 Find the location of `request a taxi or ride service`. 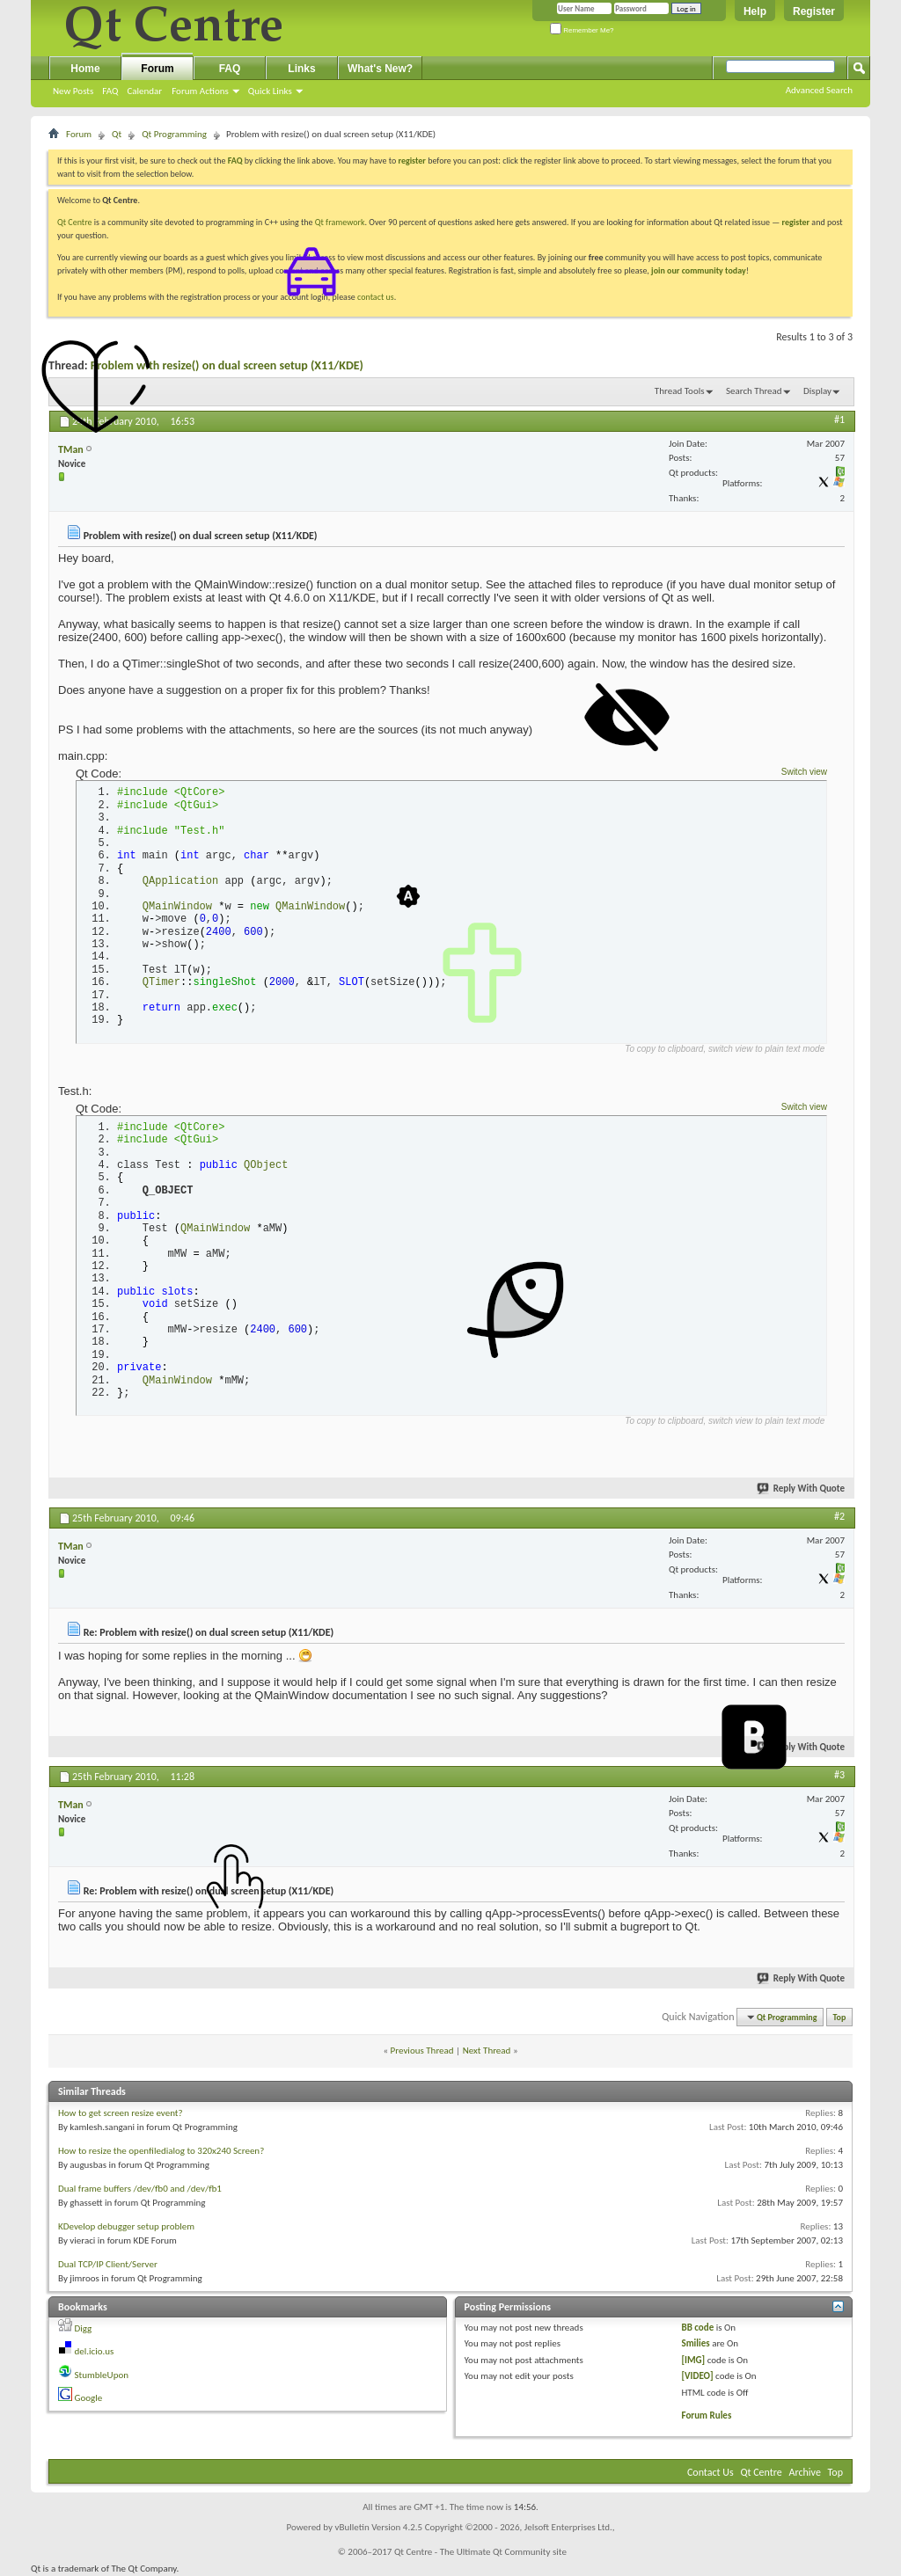

request a taxi or ride service is located at coordinates (311, 275).